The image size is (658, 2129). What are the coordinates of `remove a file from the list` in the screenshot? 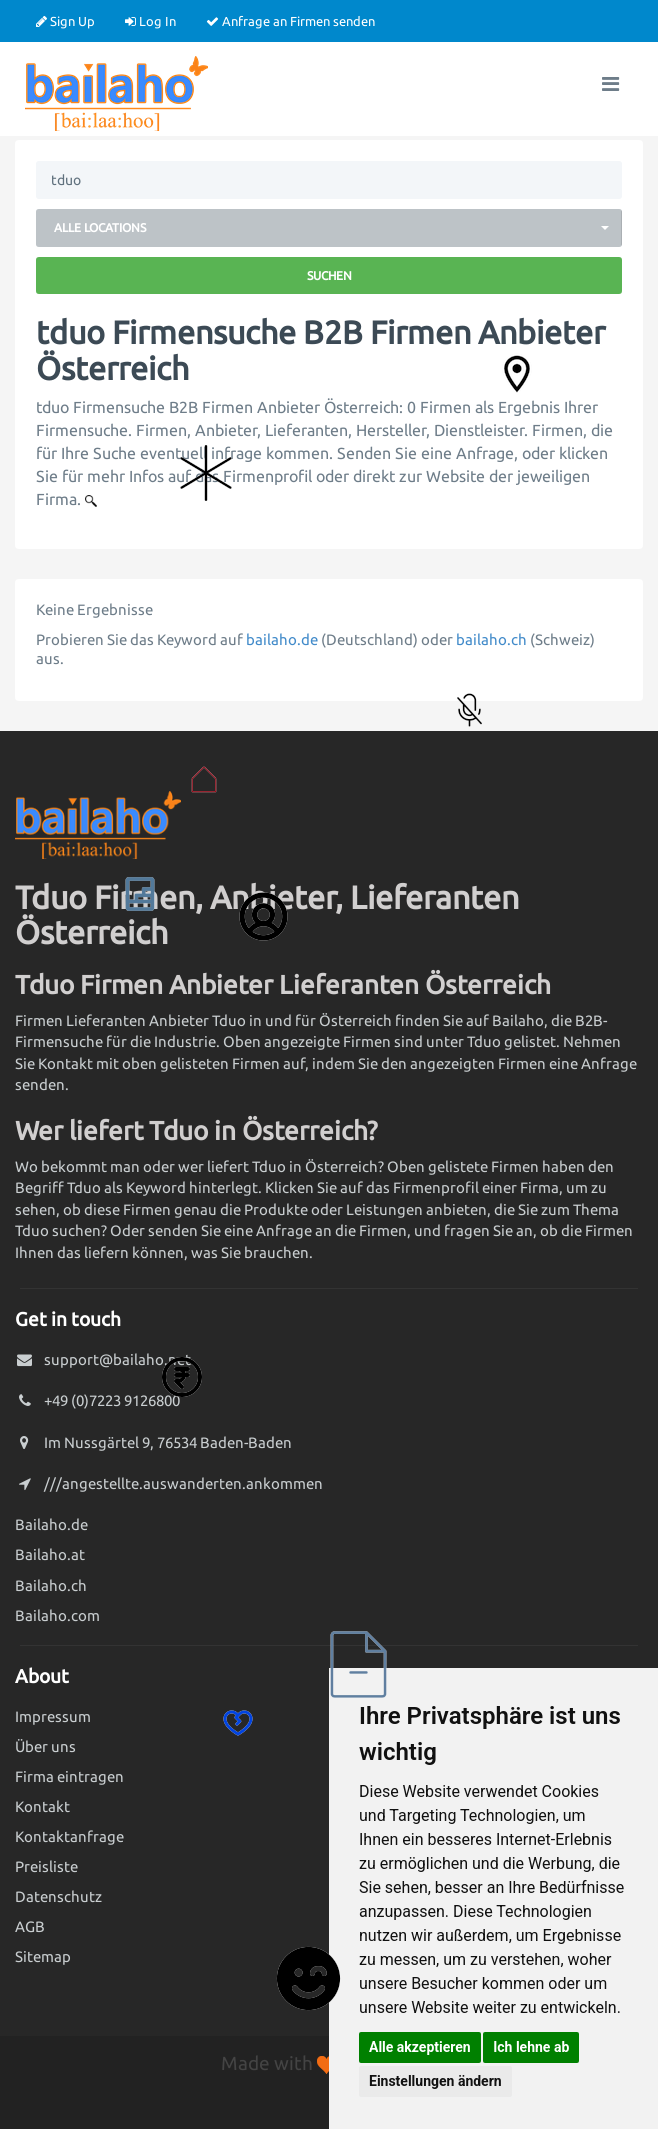 It's located at (358, 1664).